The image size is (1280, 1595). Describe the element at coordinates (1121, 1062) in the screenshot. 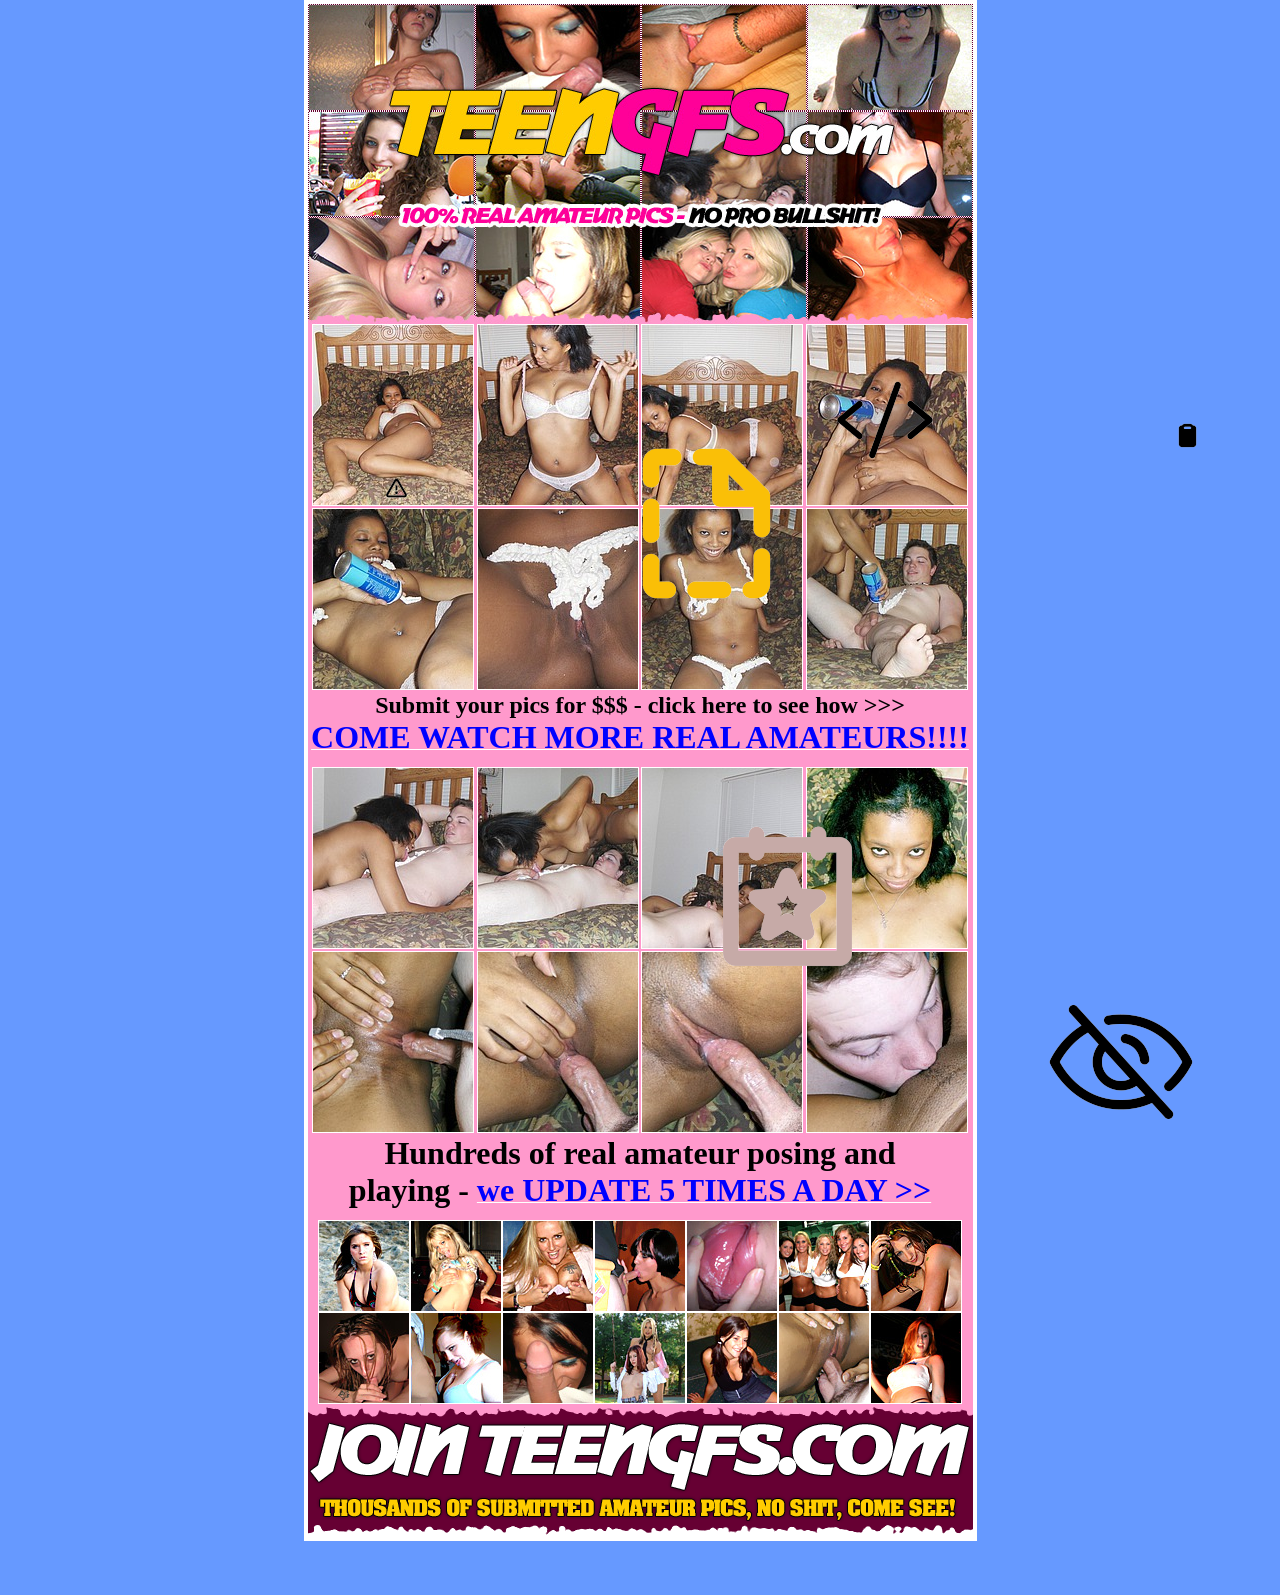

I see `hide password or sensitive content` at that location.